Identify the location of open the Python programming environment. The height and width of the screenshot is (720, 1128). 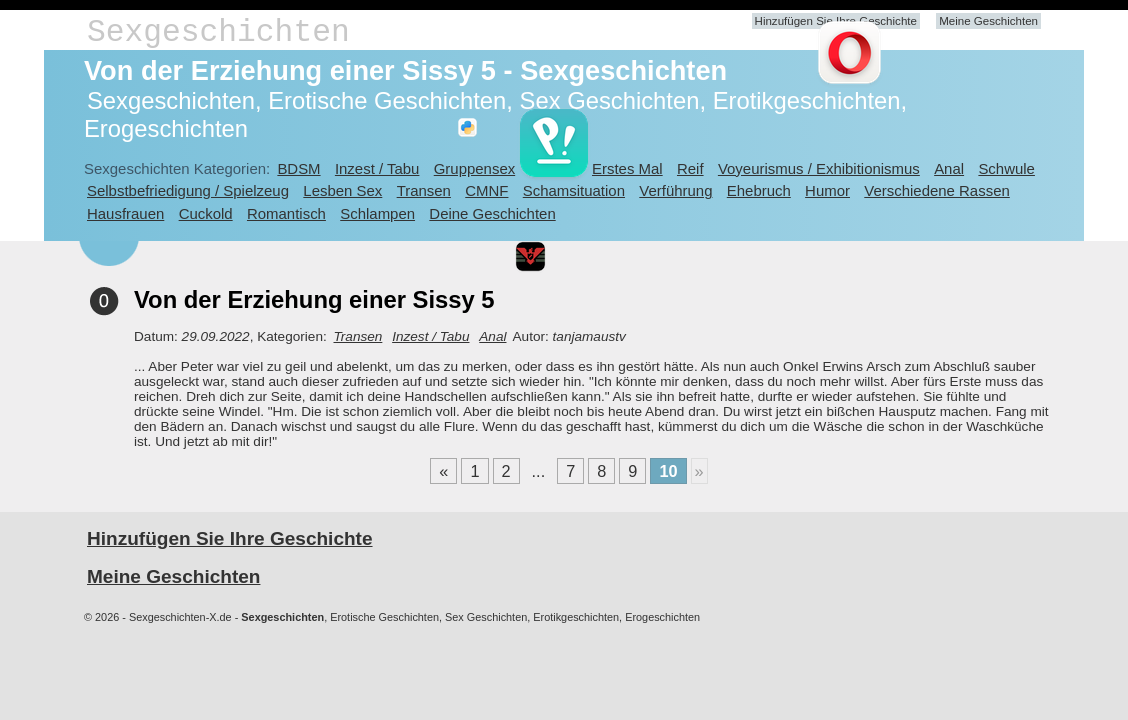
(467, 127).